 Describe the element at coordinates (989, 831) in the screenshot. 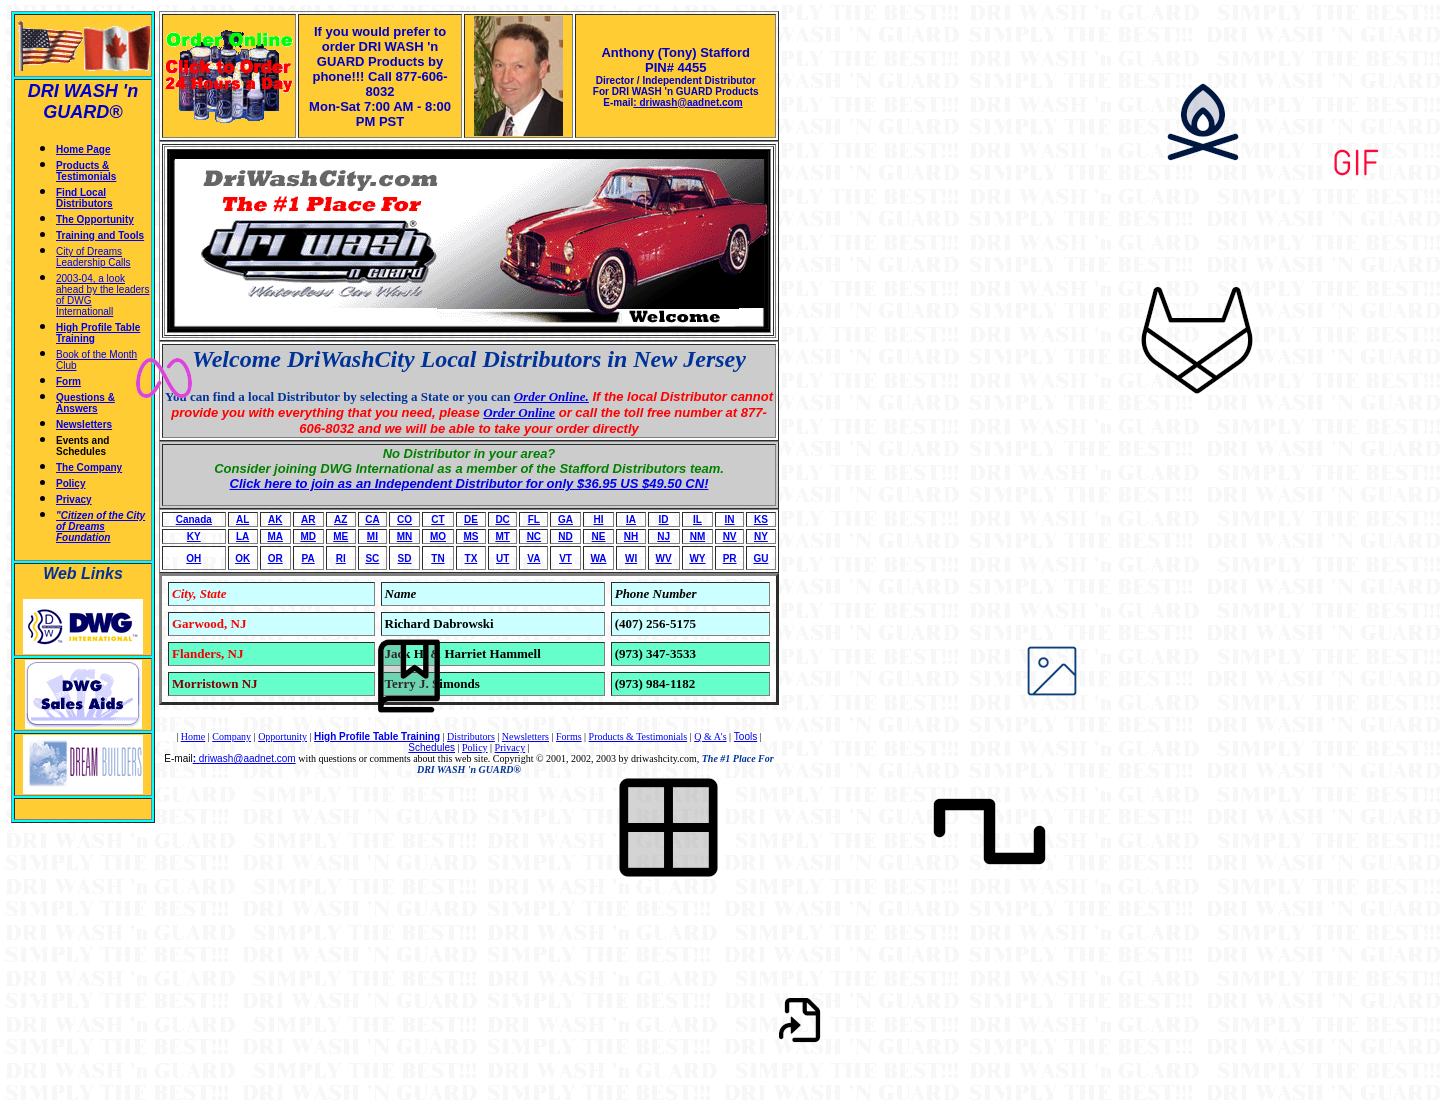

I see `toggle square wave audio output` at that location.